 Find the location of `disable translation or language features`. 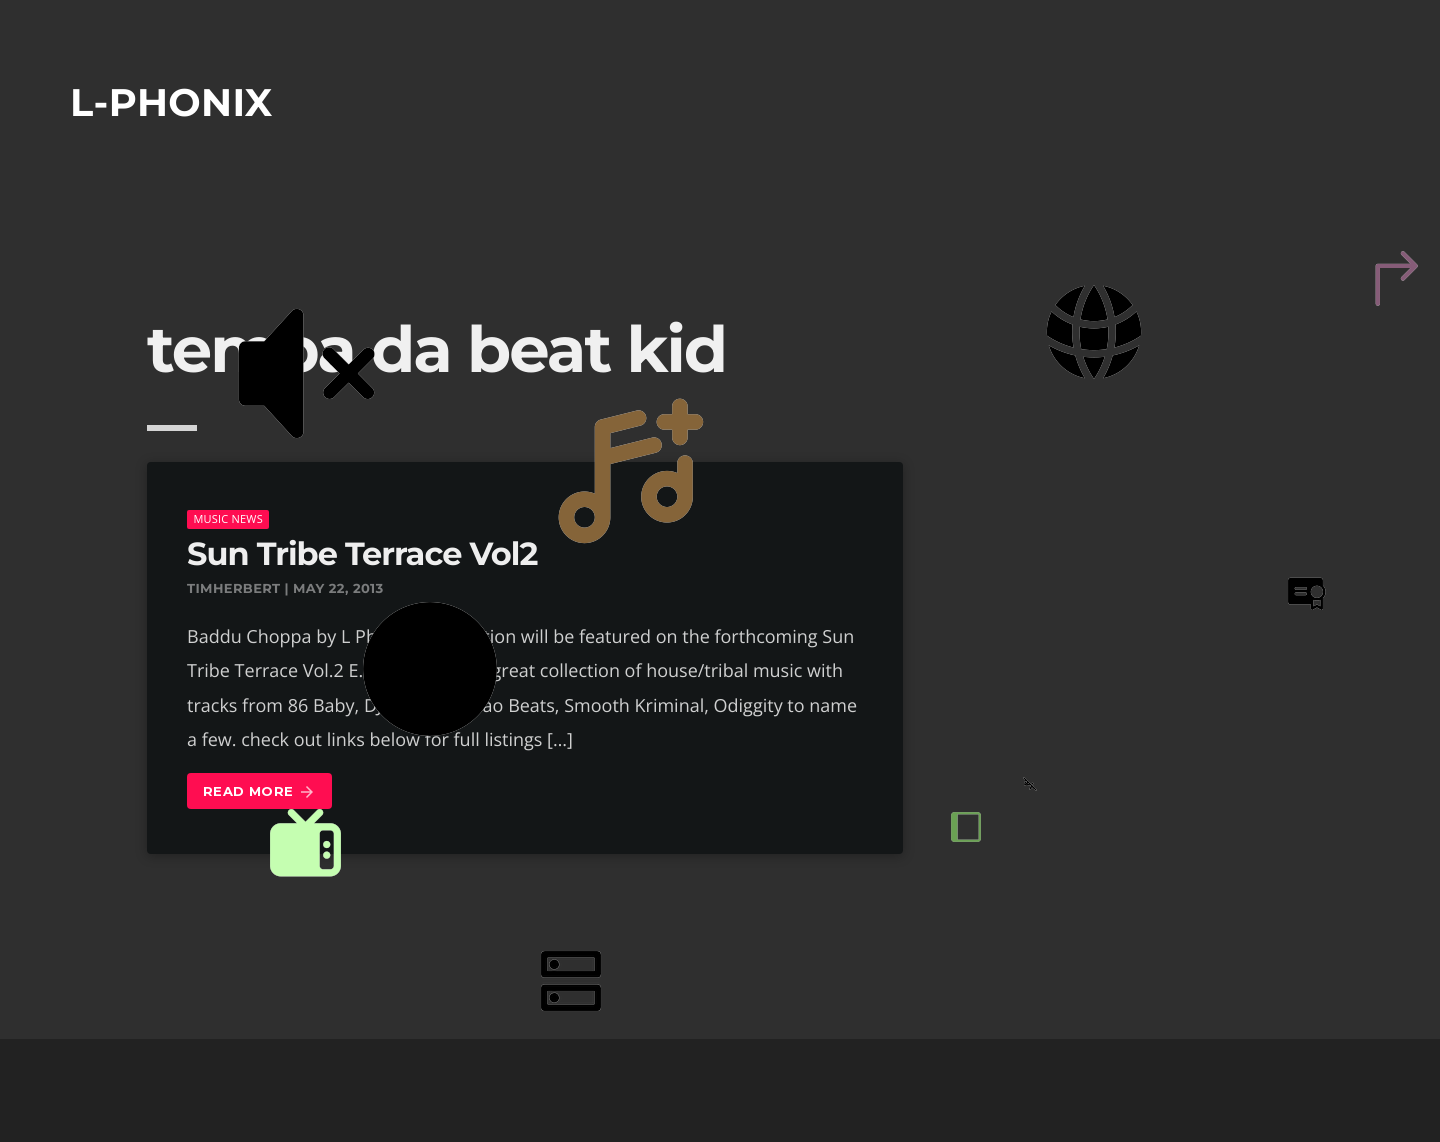

disable translation or language features is located at coordinates (1030, 784).